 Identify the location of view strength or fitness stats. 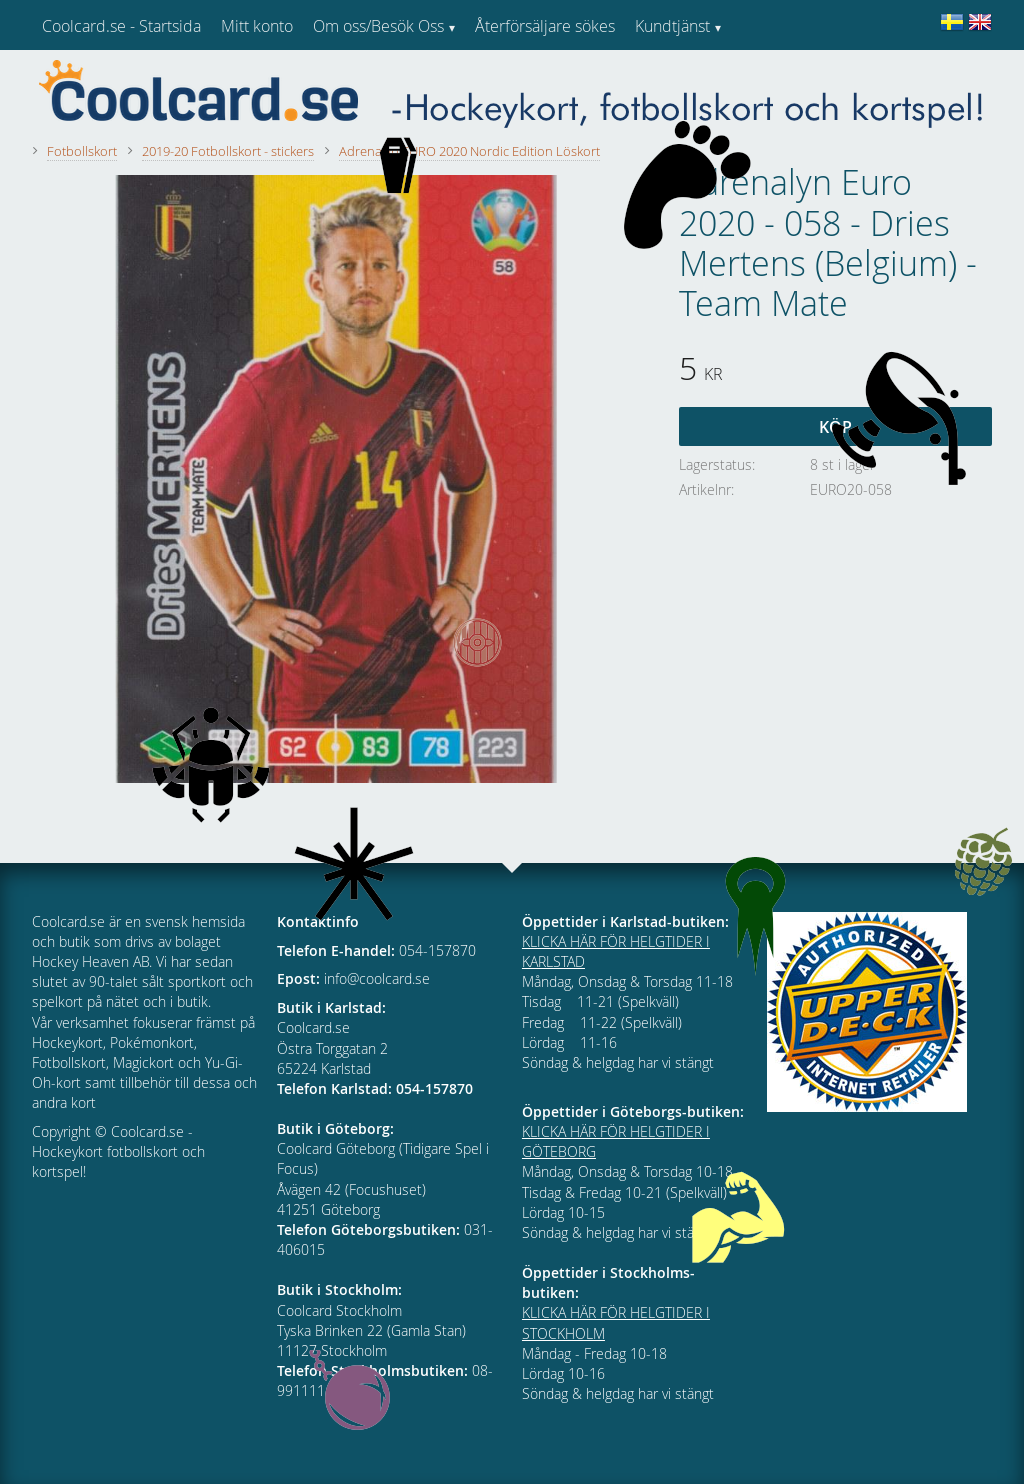
(738, 1216).